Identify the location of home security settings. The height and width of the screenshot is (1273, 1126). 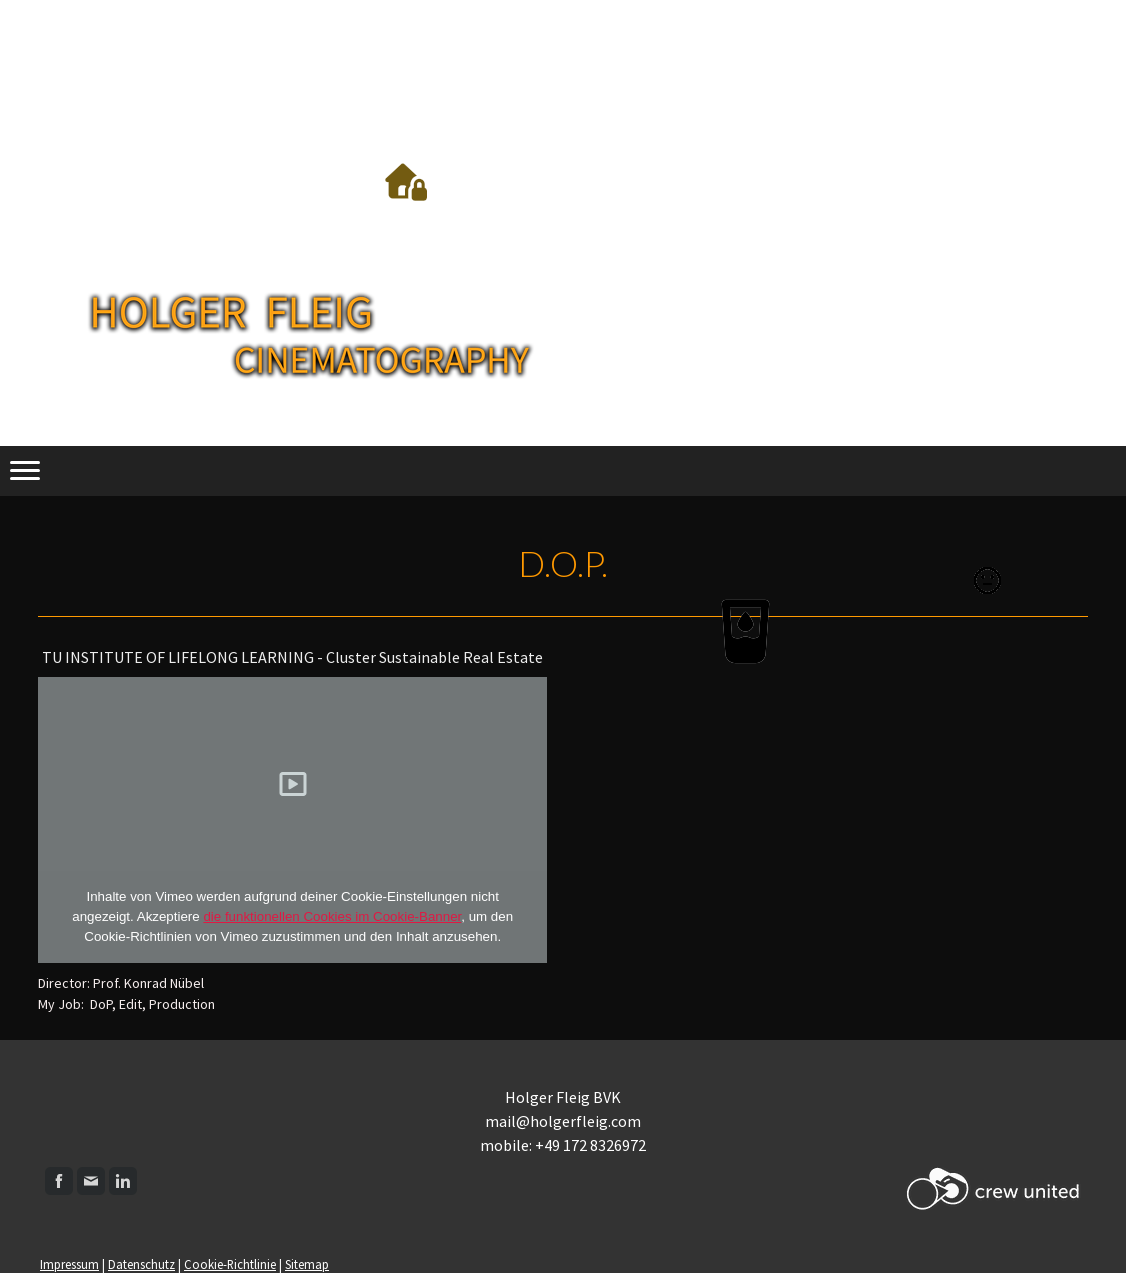
(405, 181).